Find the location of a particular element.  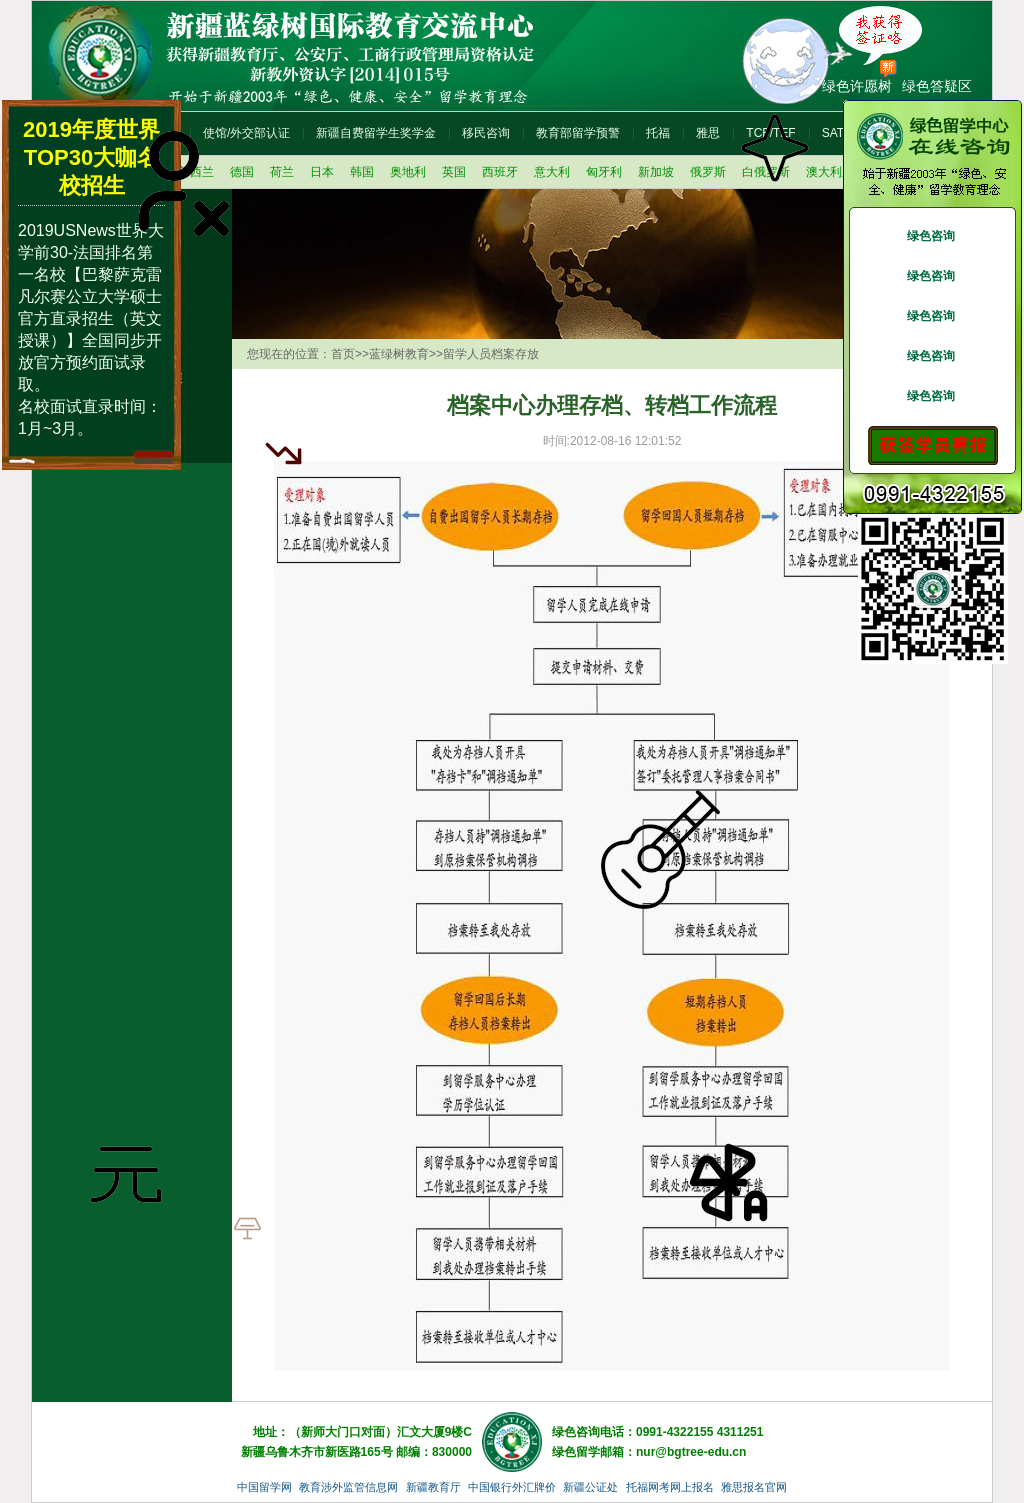

toggle automatic climate control fan is located at coordinates (728, 1182).